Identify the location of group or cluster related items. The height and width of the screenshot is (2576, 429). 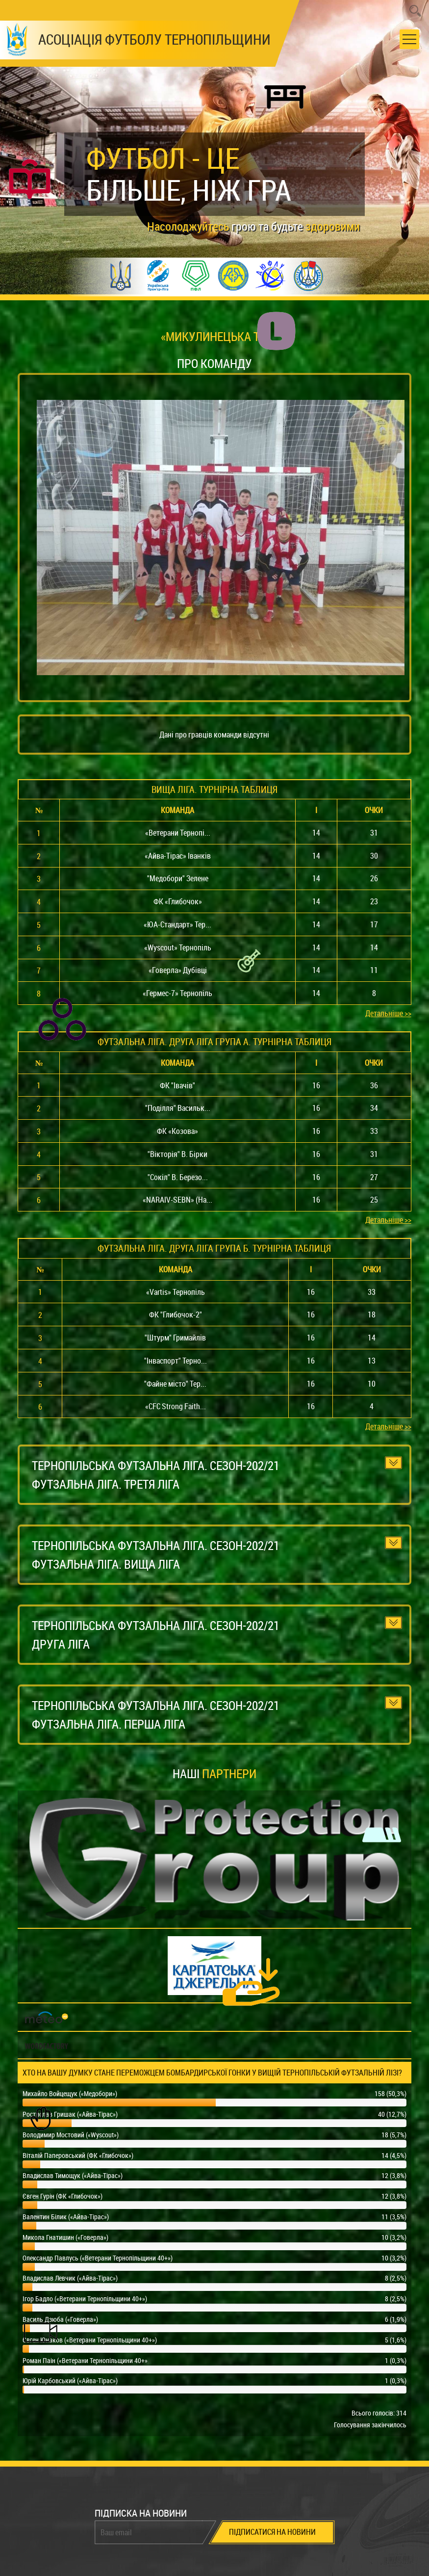
(62, 1020).